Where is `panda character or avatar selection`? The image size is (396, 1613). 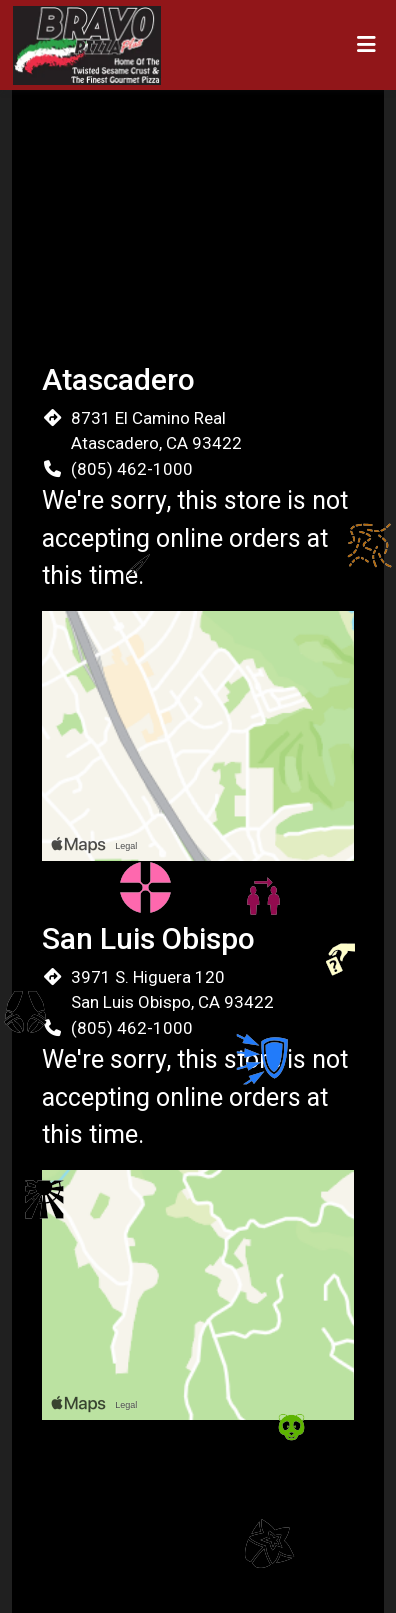 panda character or avatar selection is located at coordinates (291, 1427).